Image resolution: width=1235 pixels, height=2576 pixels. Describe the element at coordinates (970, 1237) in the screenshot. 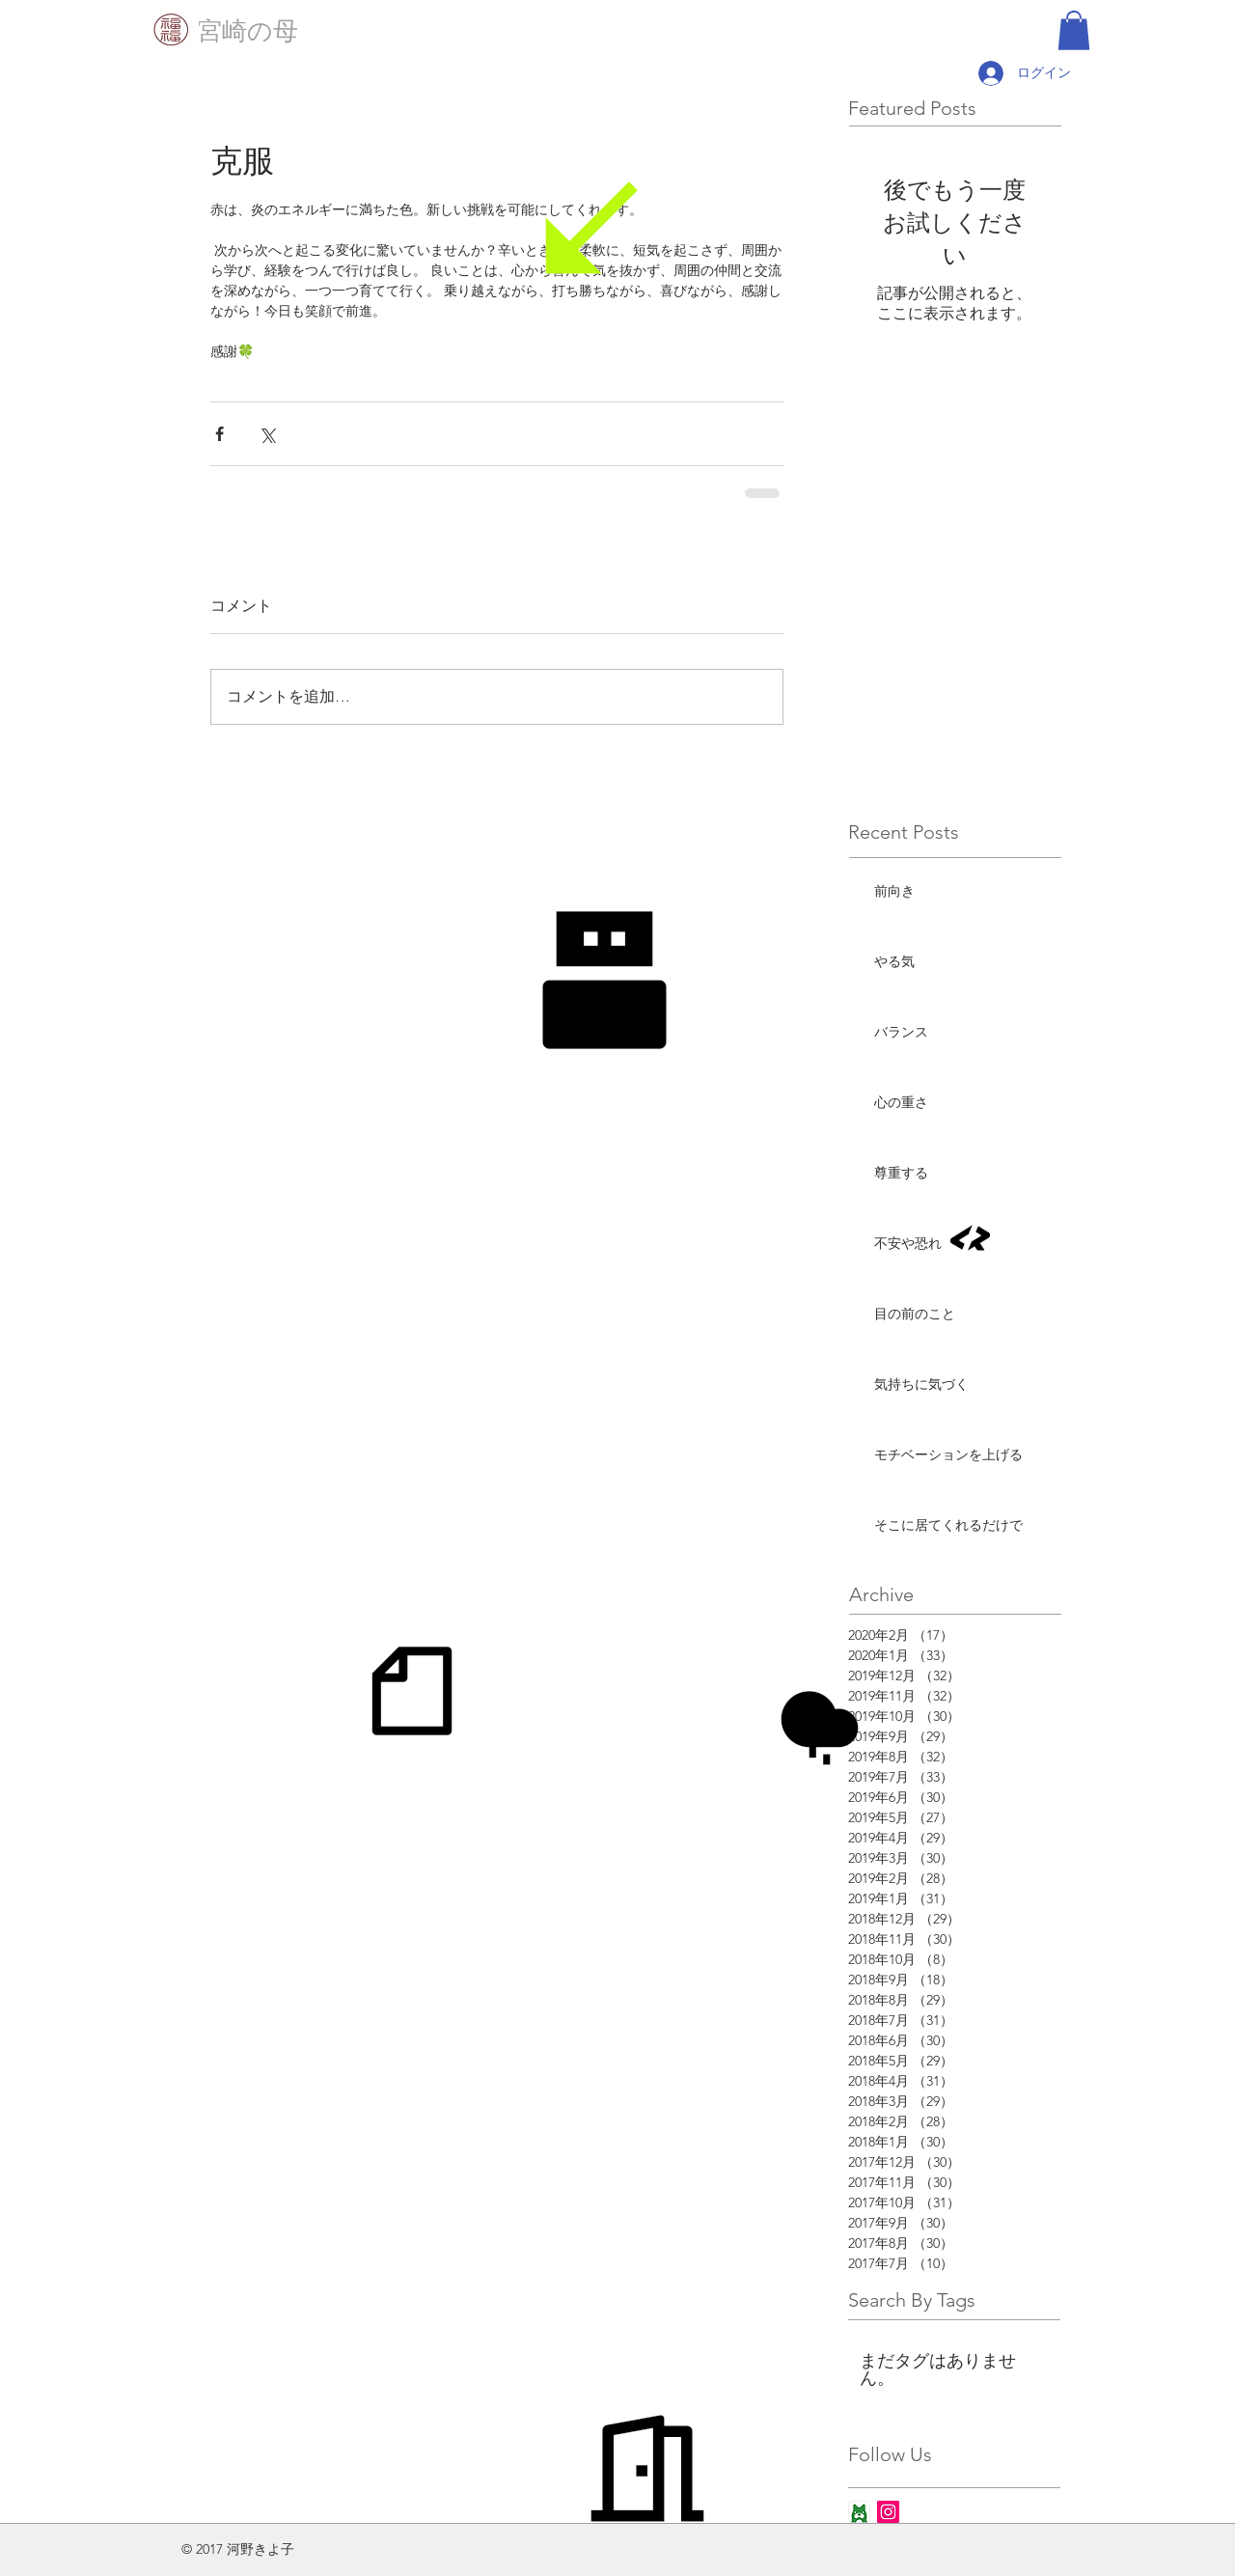

I see `visit codersrank profile or website` at that location.